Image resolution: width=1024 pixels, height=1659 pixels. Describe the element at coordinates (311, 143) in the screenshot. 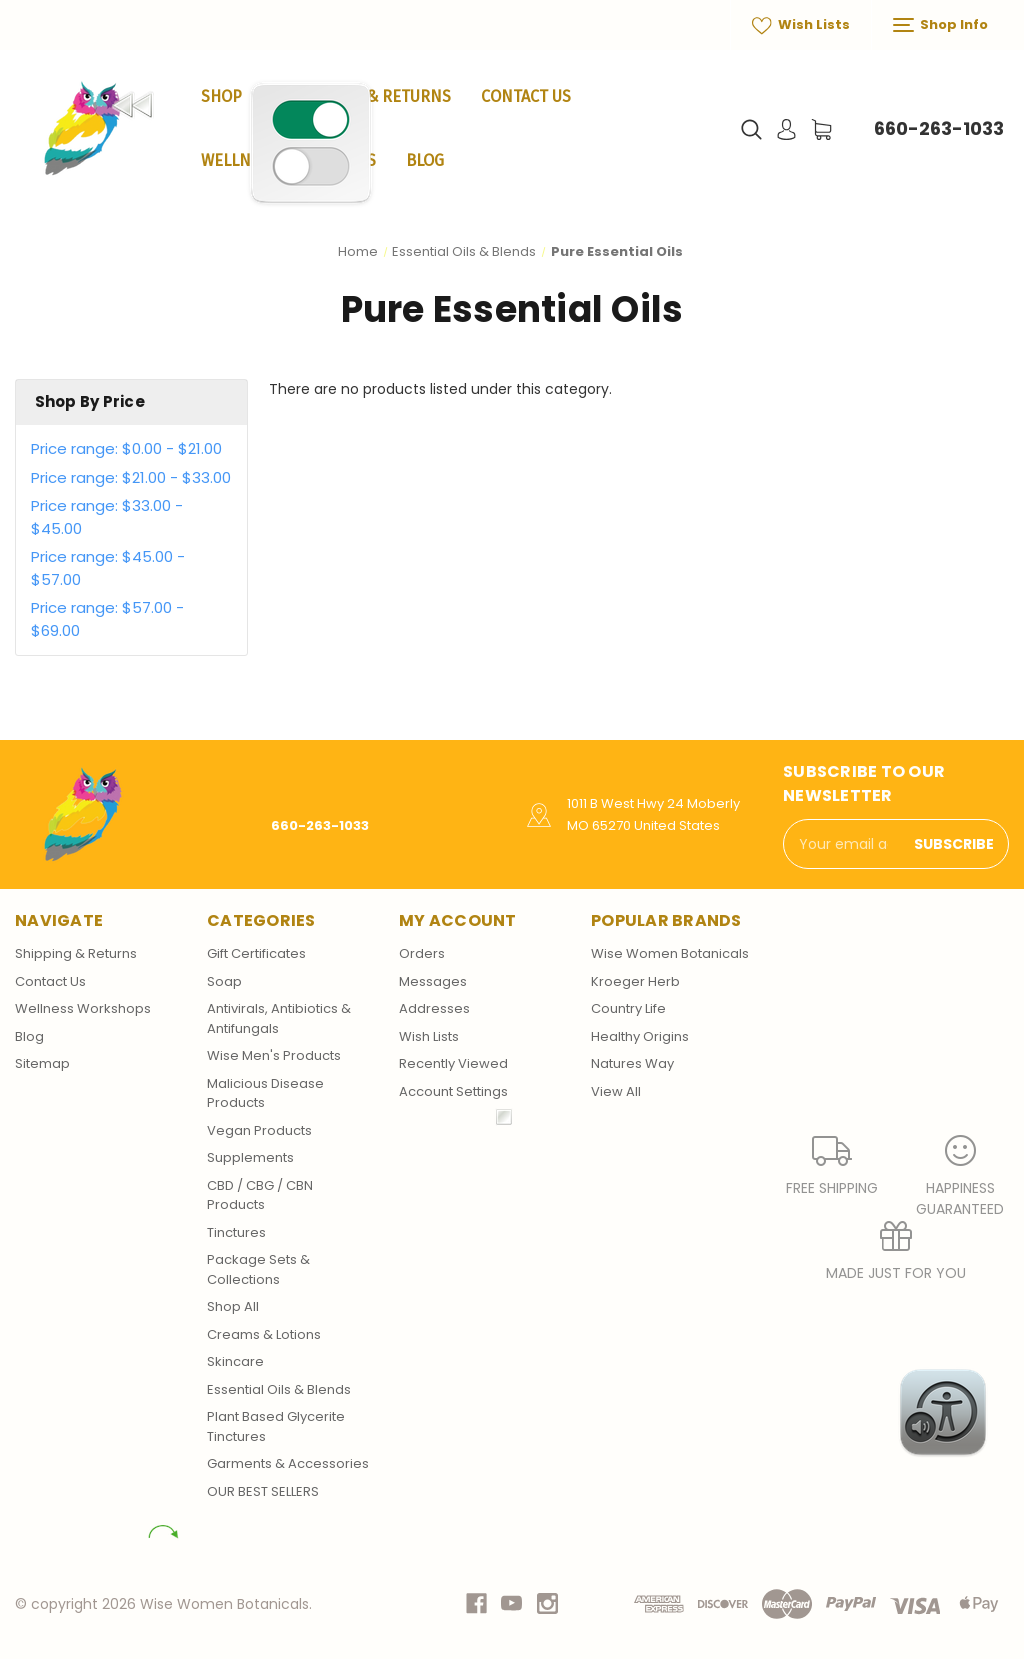

I see `open unity tweak tool settings` at that location.